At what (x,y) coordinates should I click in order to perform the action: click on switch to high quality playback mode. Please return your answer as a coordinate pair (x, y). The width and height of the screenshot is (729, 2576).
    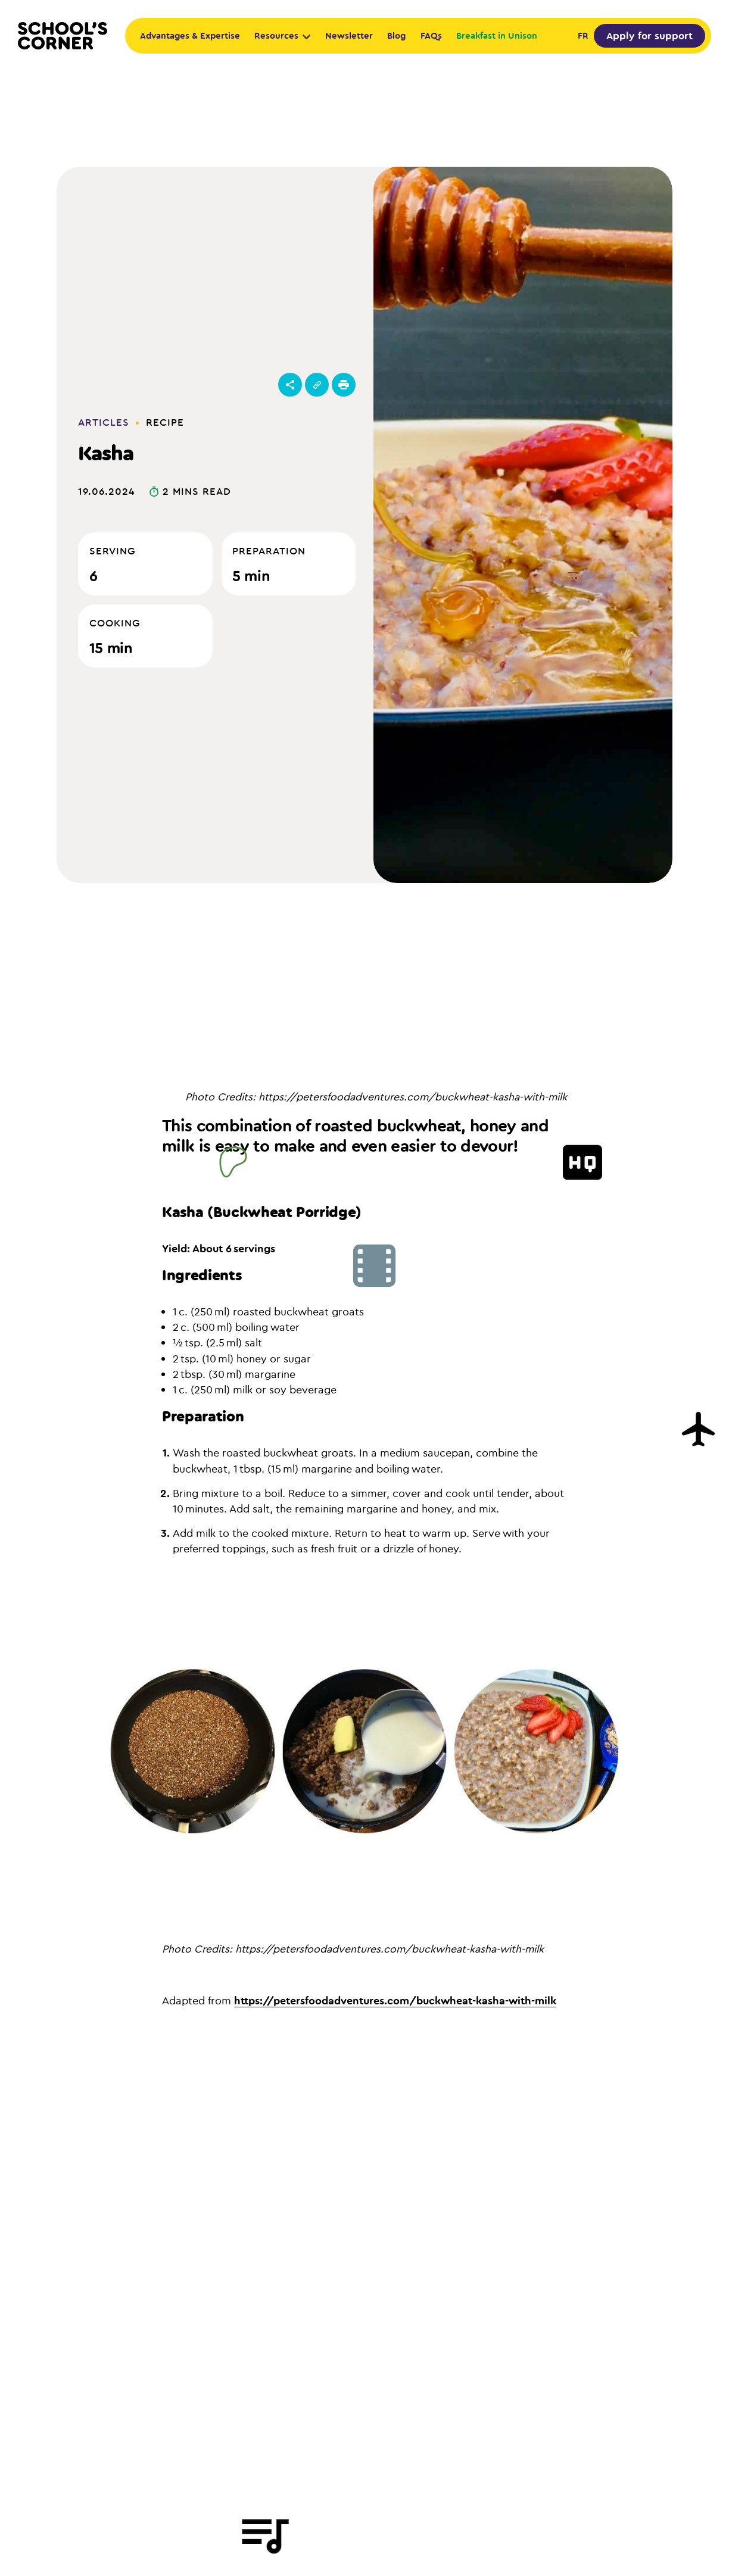
    Looking at the image, I should click on (582, 1162).